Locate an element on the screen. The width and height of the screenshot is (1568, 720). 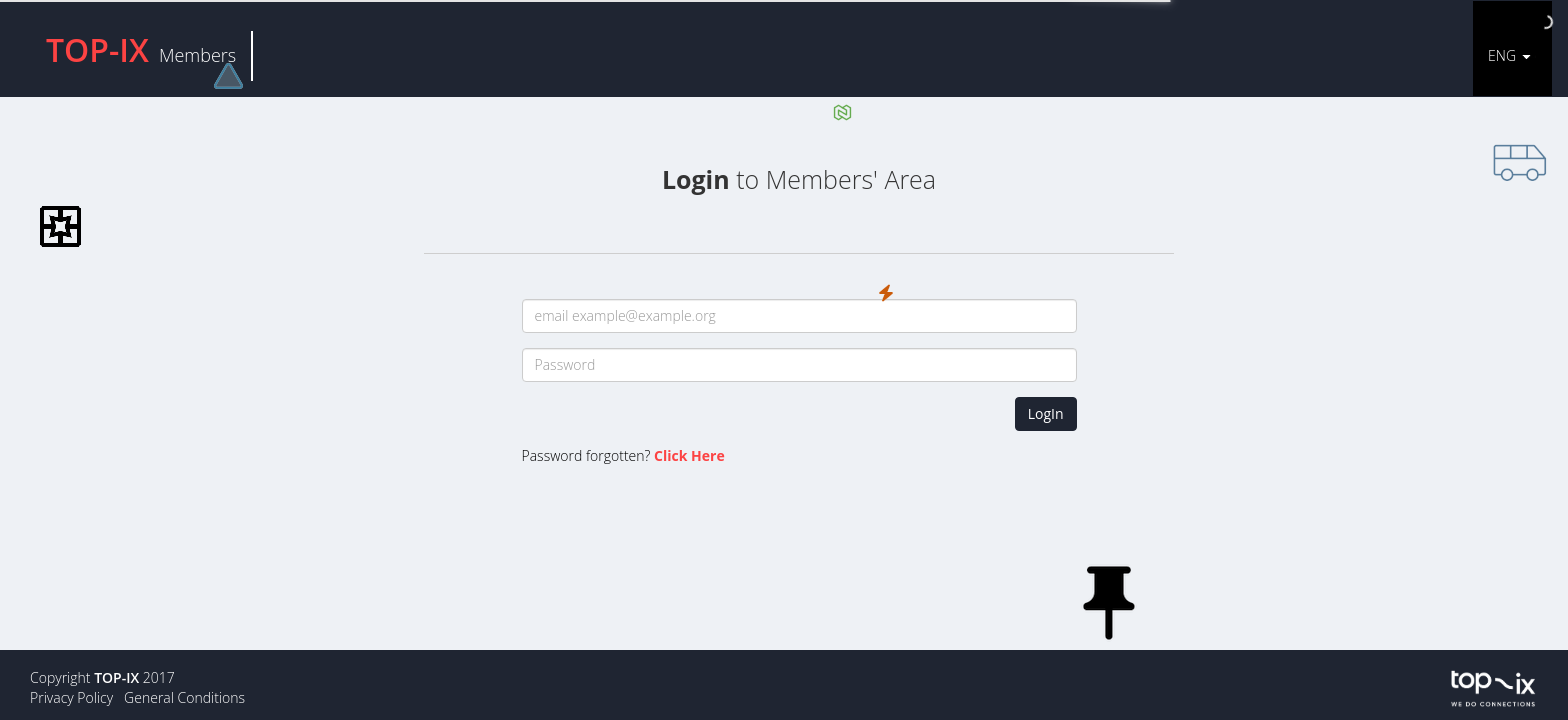
play or start media content is located at coordinates (228, 76).